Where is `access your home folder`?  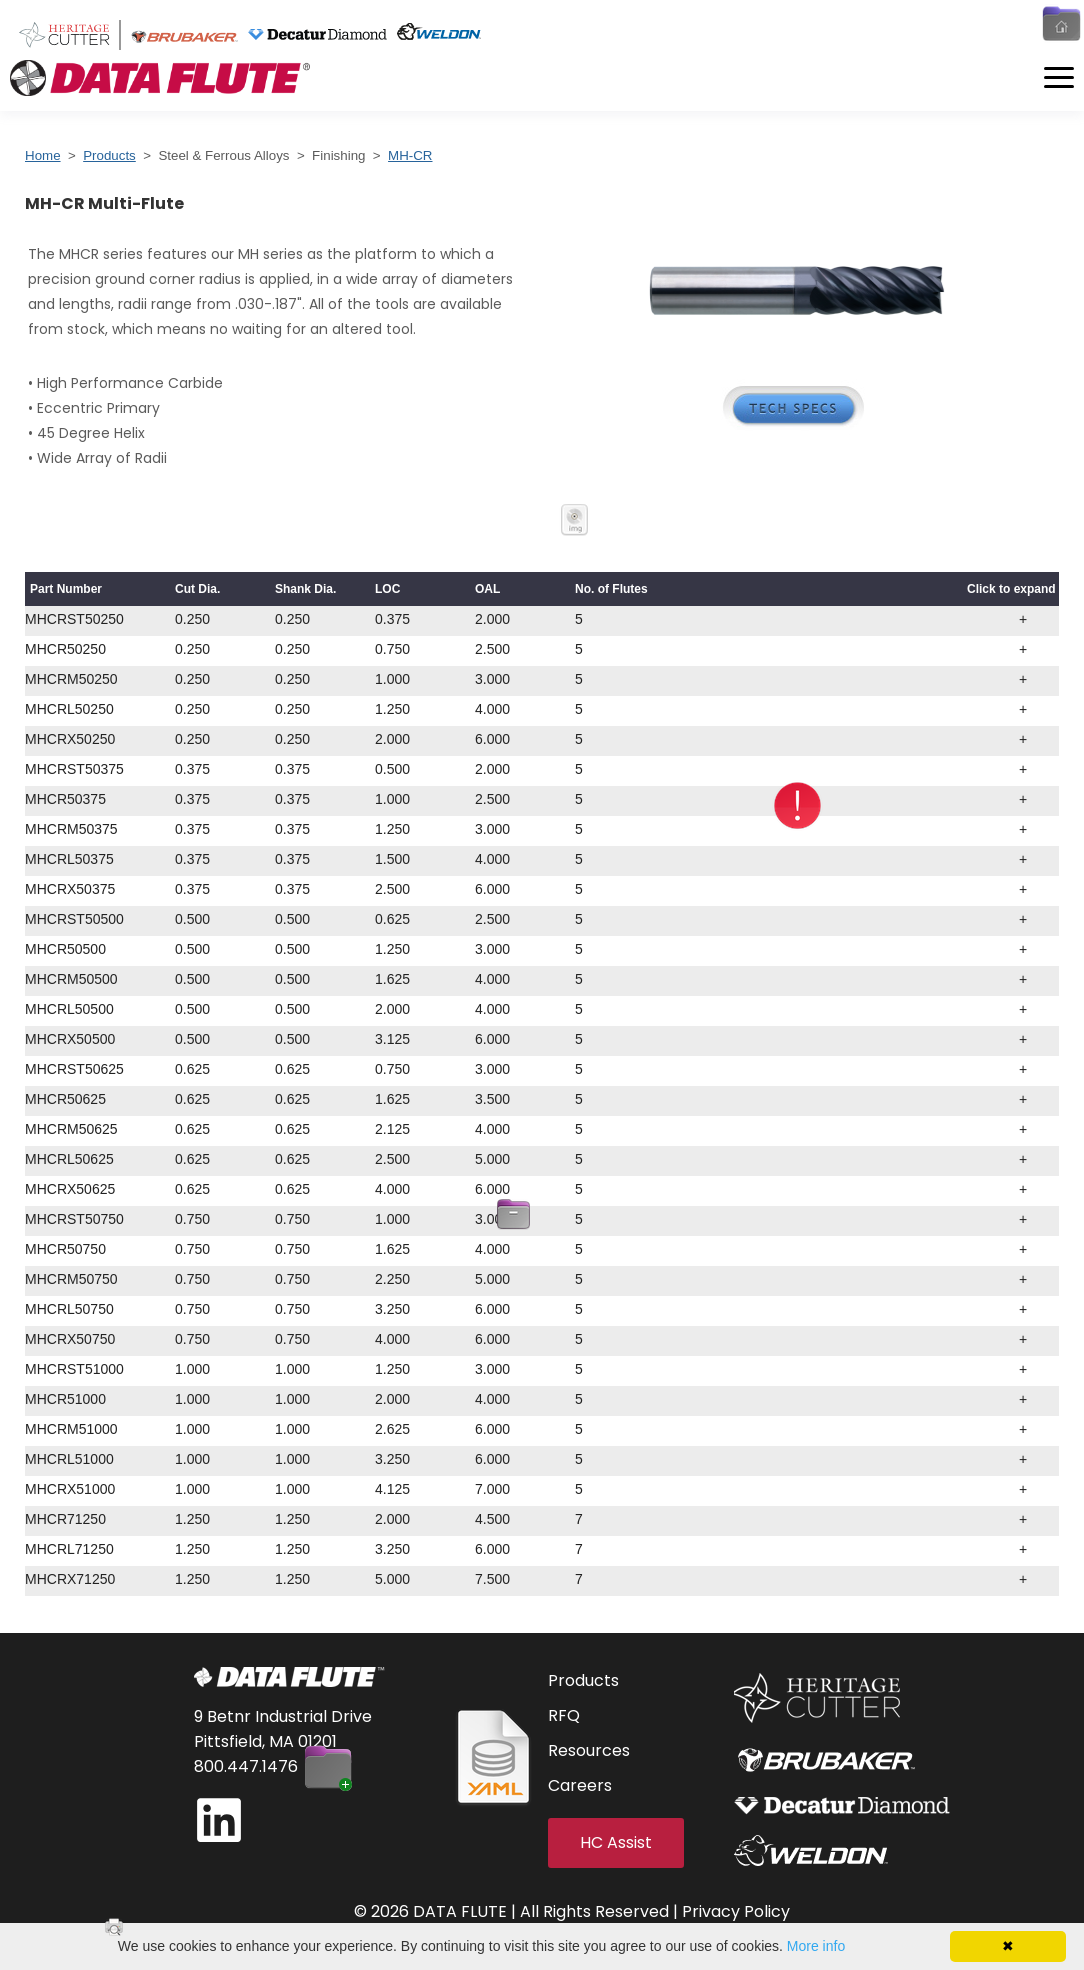
access your home folder is located at coordinates (1061, 23).